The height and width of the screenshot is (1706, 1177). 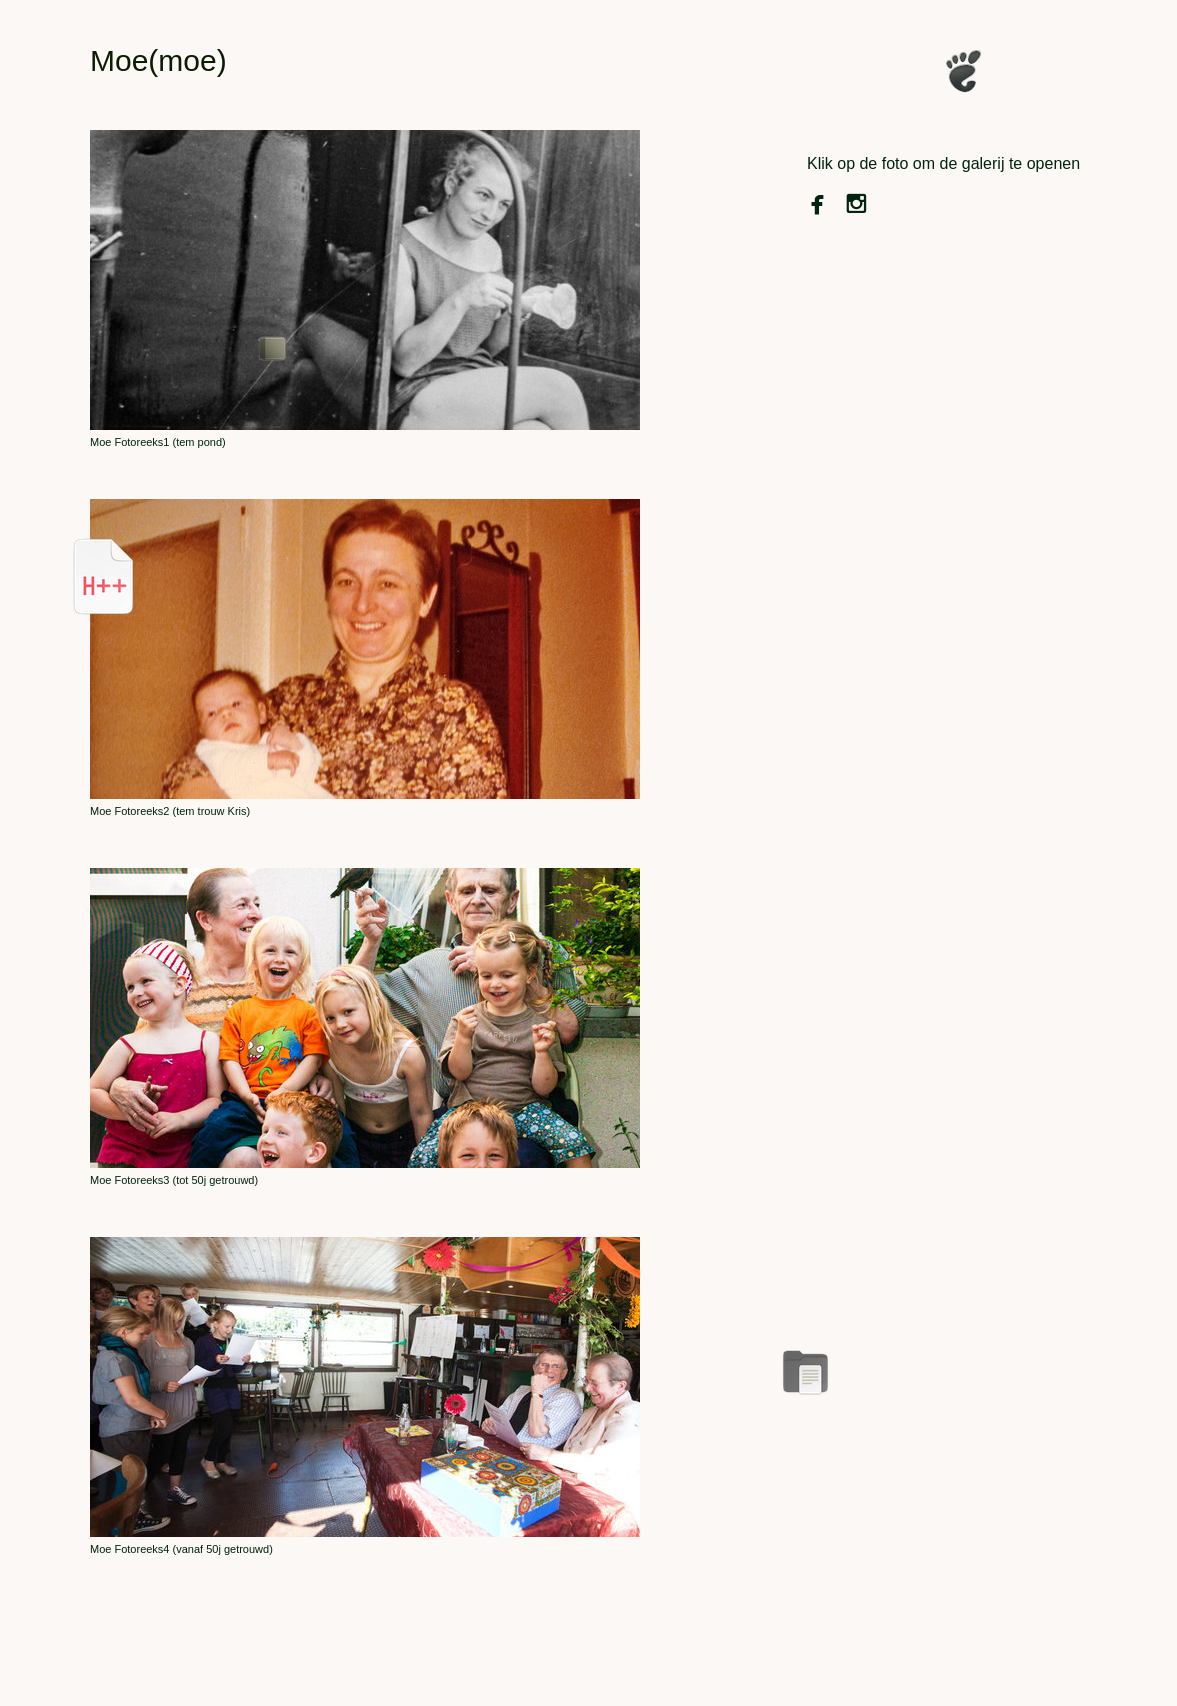 What do you see at coordinates (103, 576) in the screenshot?
I see `a c++ header file` at bounding box center [103, 576].